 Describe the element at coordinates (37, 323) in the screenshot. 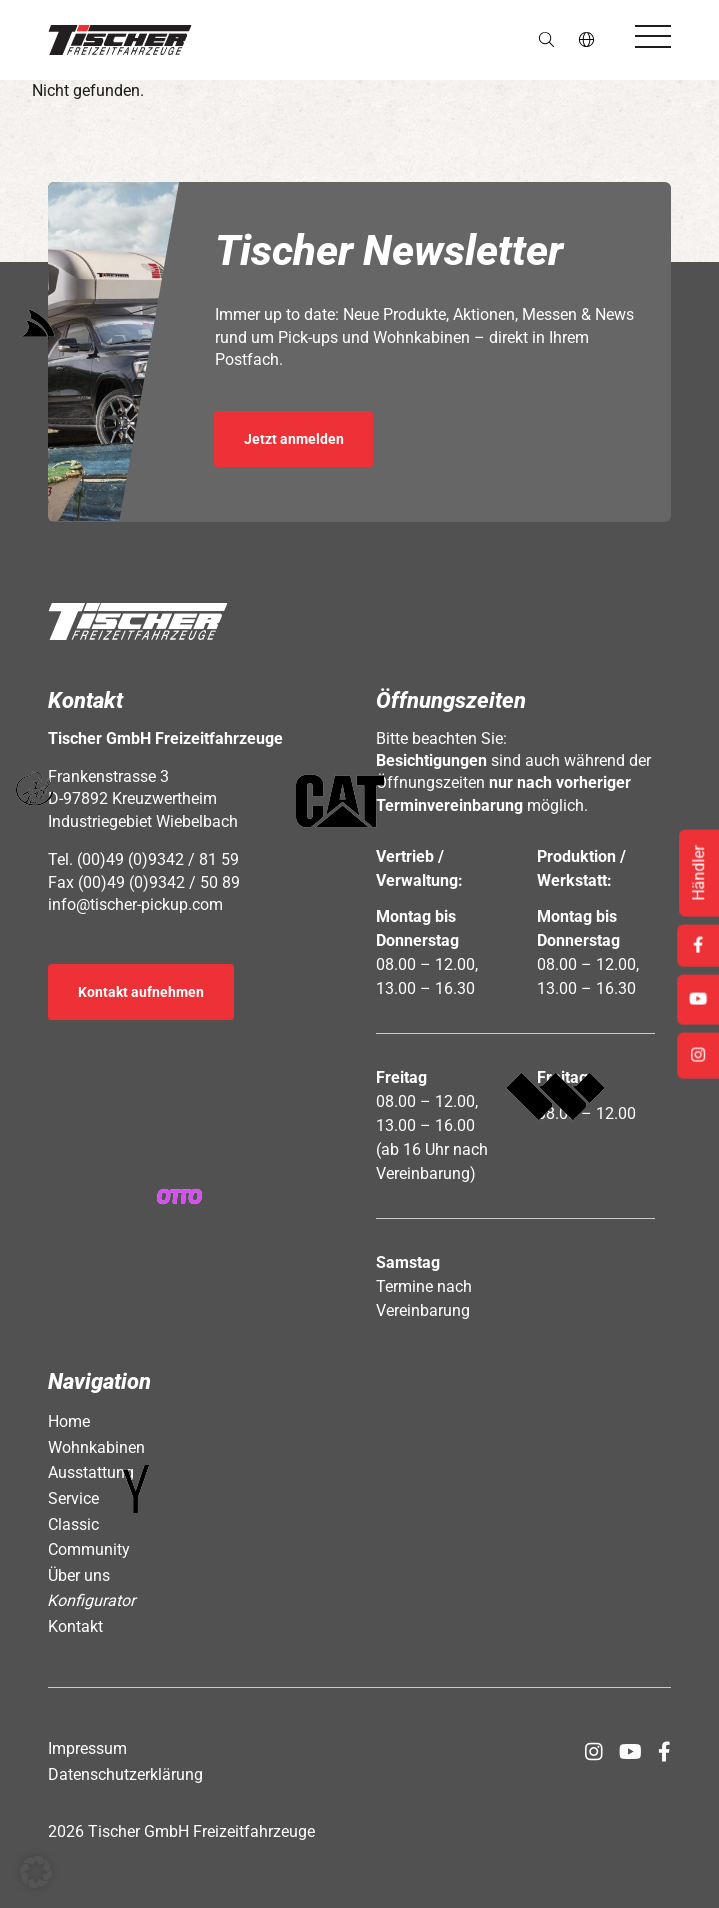

I see `servicestack brand logo` at that location.